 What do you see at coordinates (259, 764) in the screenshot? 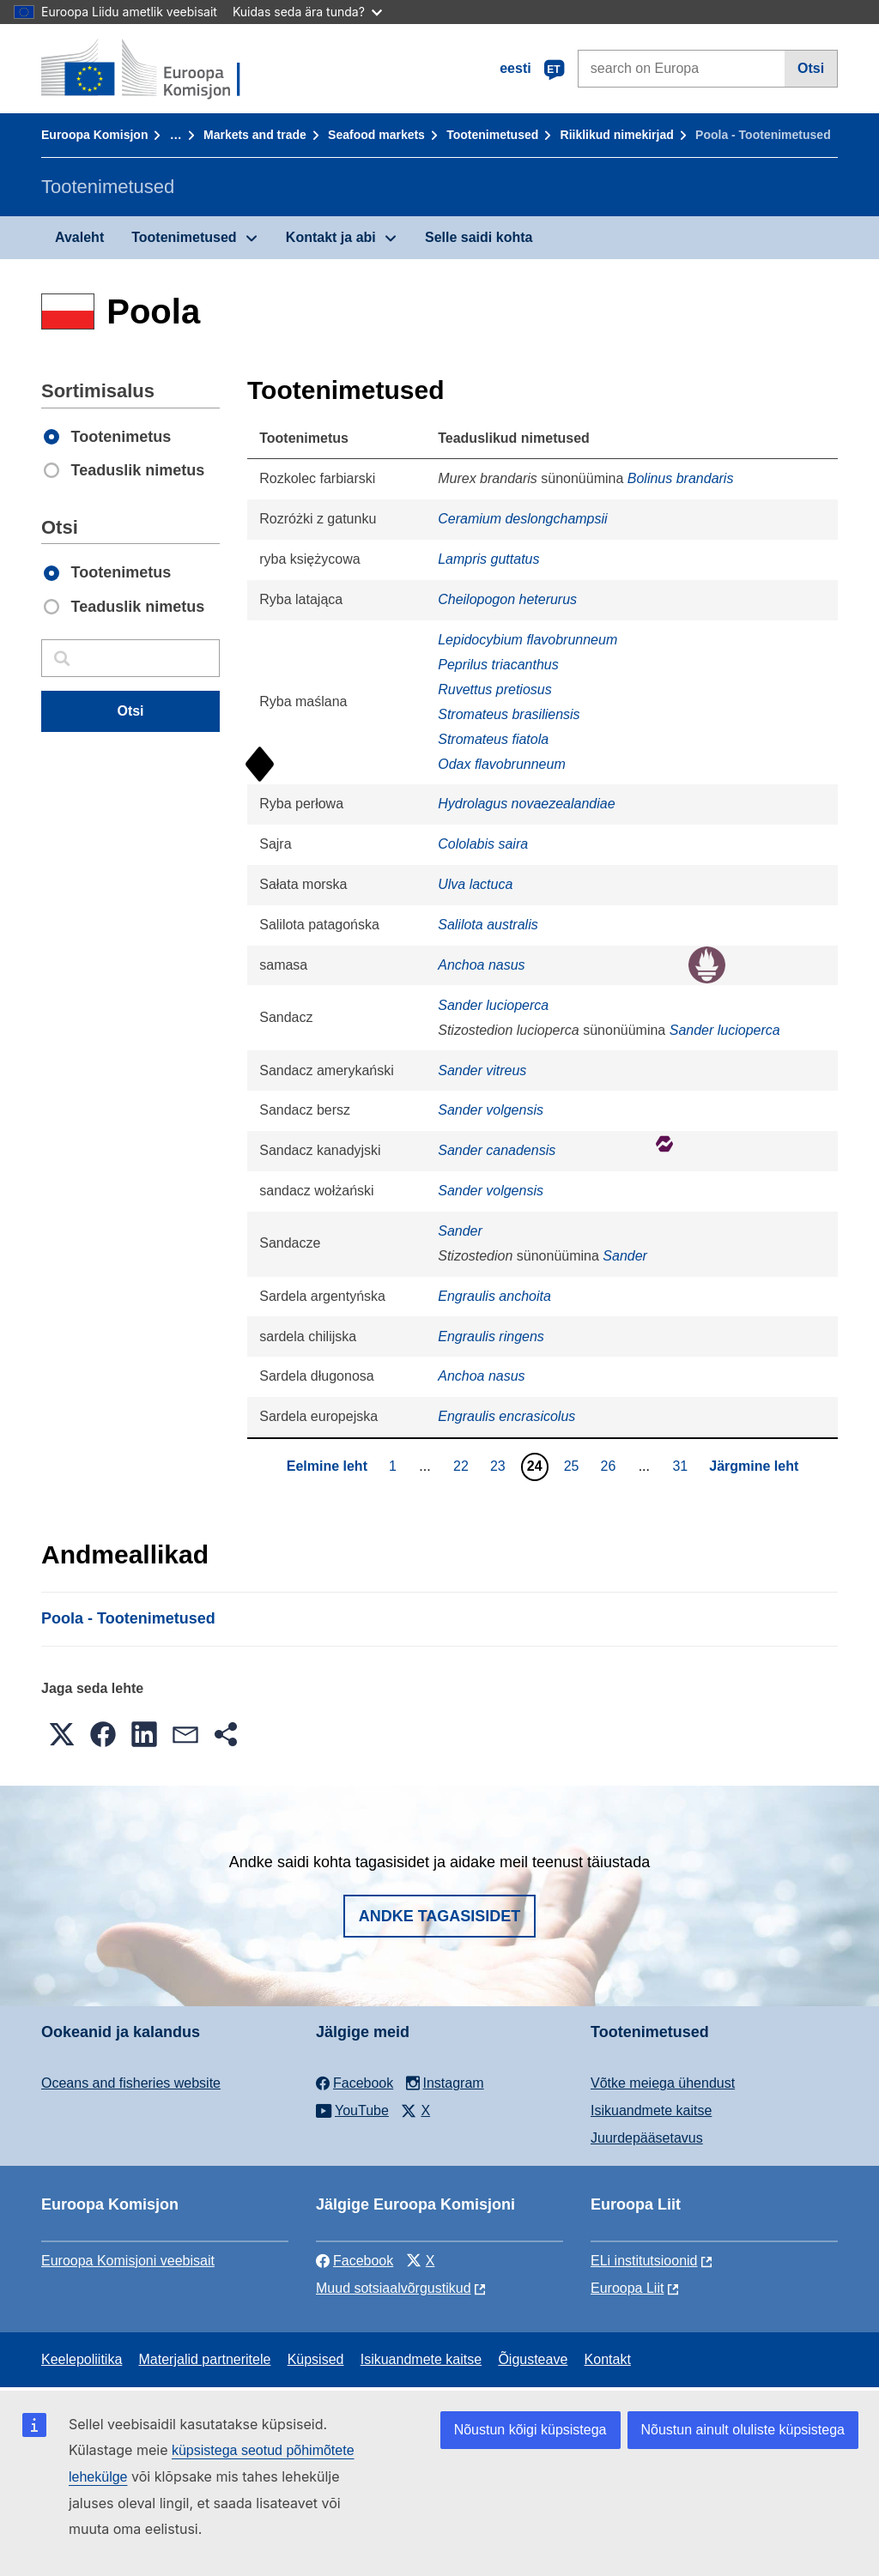
I see `diamond suit symbol for card games` at bounding box center [259, 764].